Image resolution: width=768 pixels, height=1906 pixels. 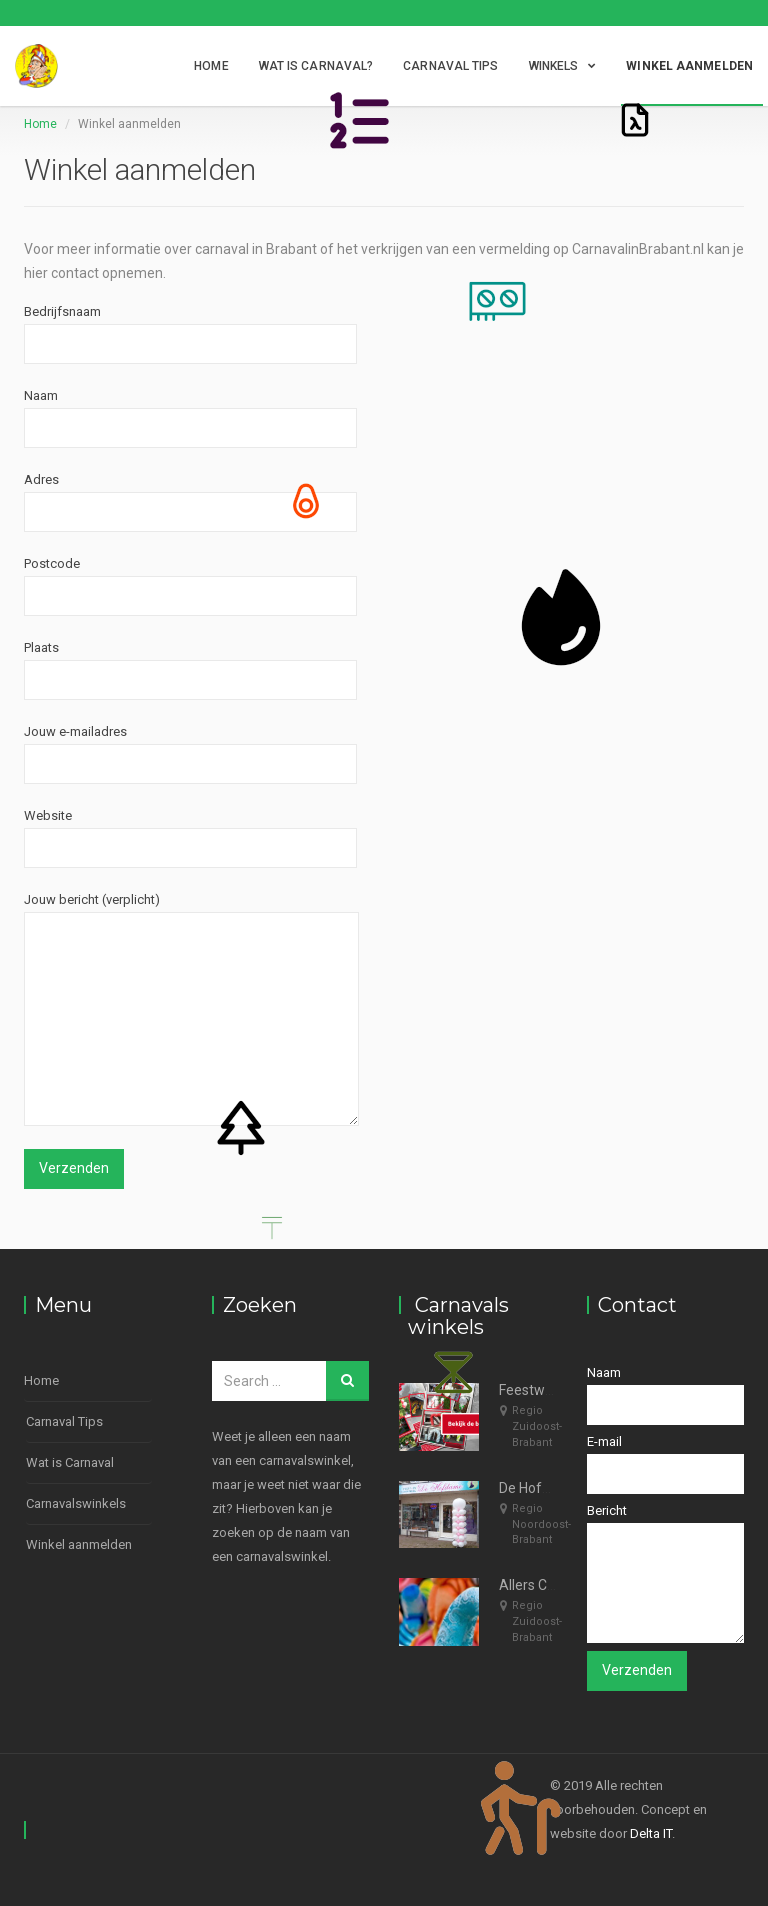 I want to click on indicates parks or nature areas on a map, so click(x=241, y=1128).